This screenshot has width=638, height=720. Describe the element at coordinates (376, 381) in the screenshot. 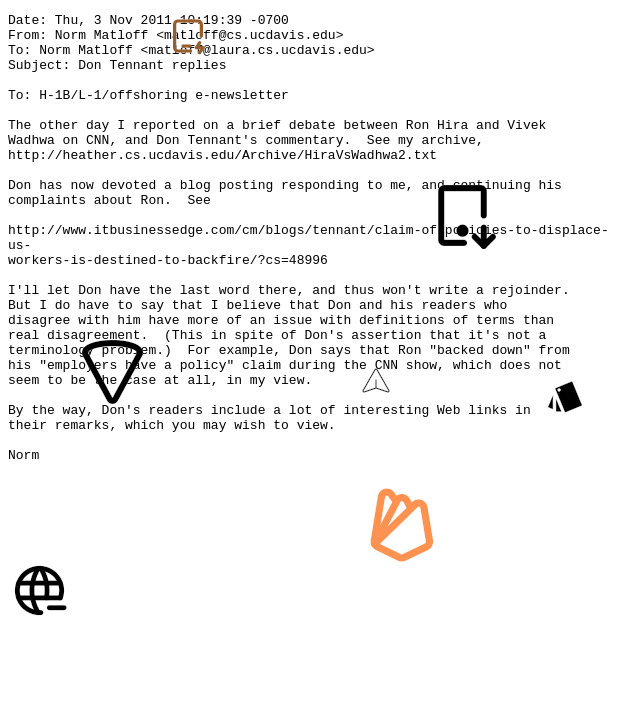

I see `send a message` at that location.